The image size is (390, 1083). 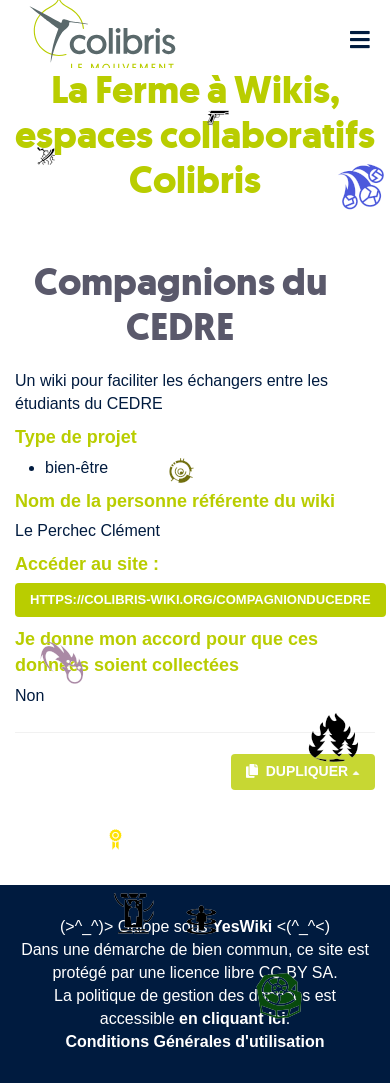 What do you see at coordinates (46, 156) in the screenshot?
I see `activate lightning sword ability` at bounding box center [46, 156].